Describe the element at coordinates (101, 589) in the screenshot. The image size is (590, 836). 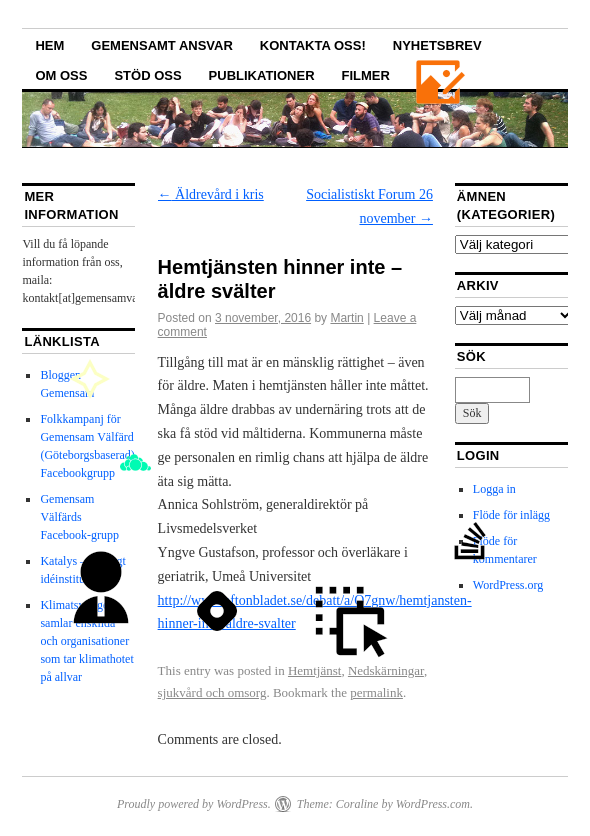
I see `view your profile` at that location.